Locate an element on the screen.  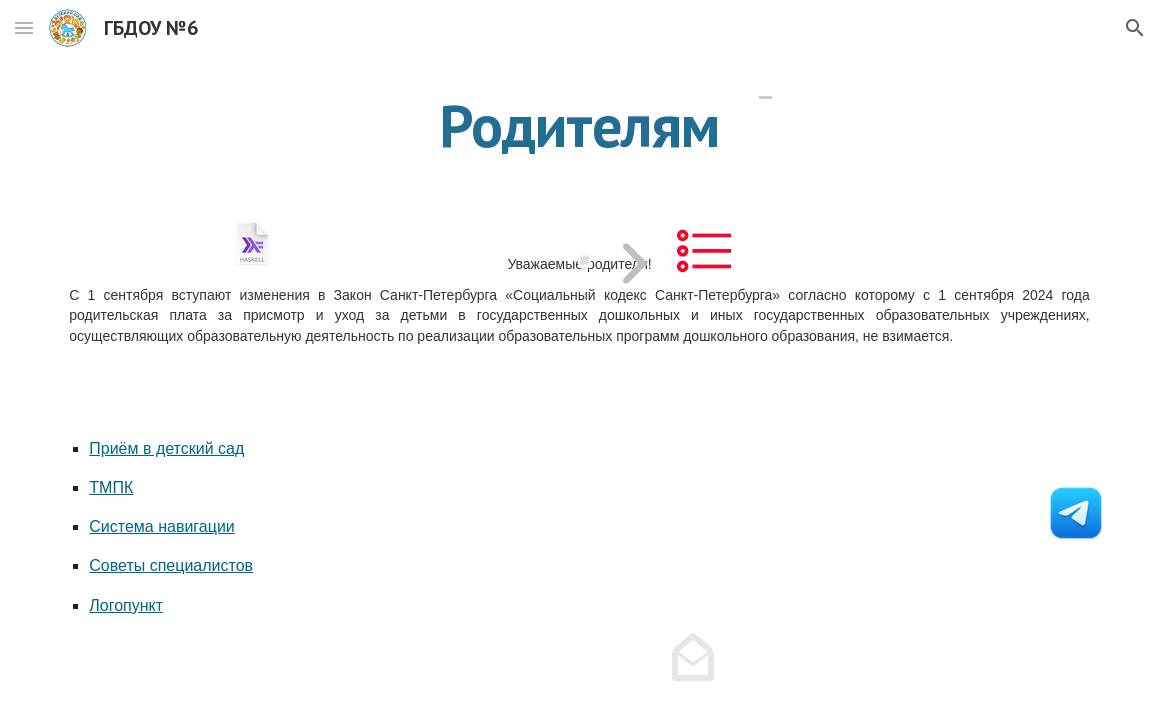
remove an item from a list is located at coordinates (765, 97).